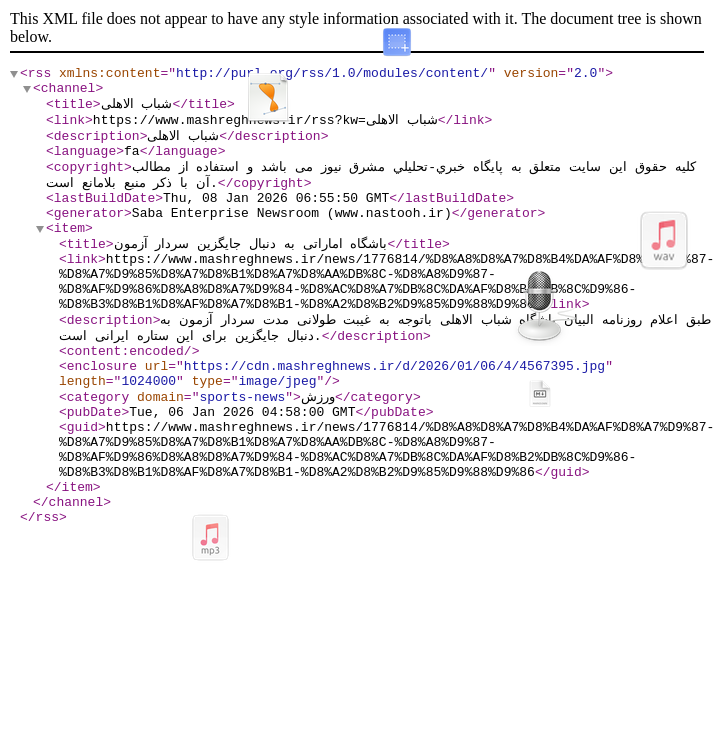 This screenshot has height=750, width=714. I want to click on take a screenshot, so click(397, 42).